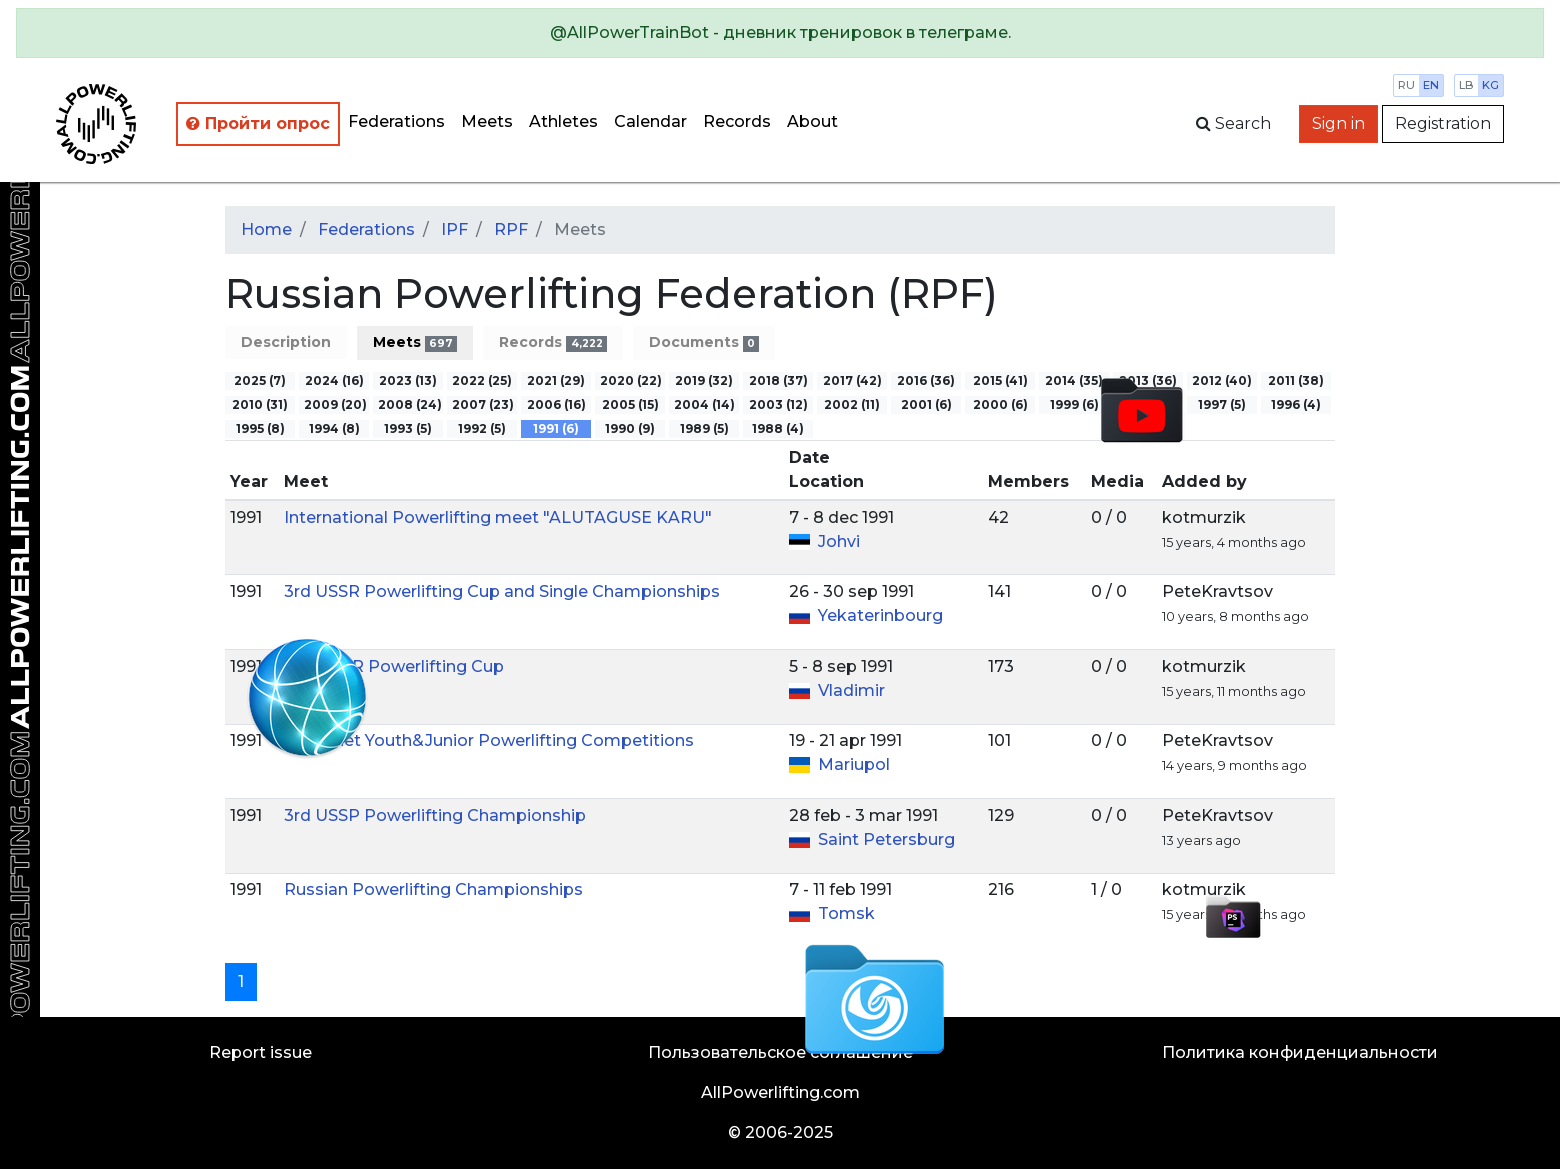 Image resolution: width=1560 pixels, height=1169 pixels. I want to click on access network settings, so click(307, 697).